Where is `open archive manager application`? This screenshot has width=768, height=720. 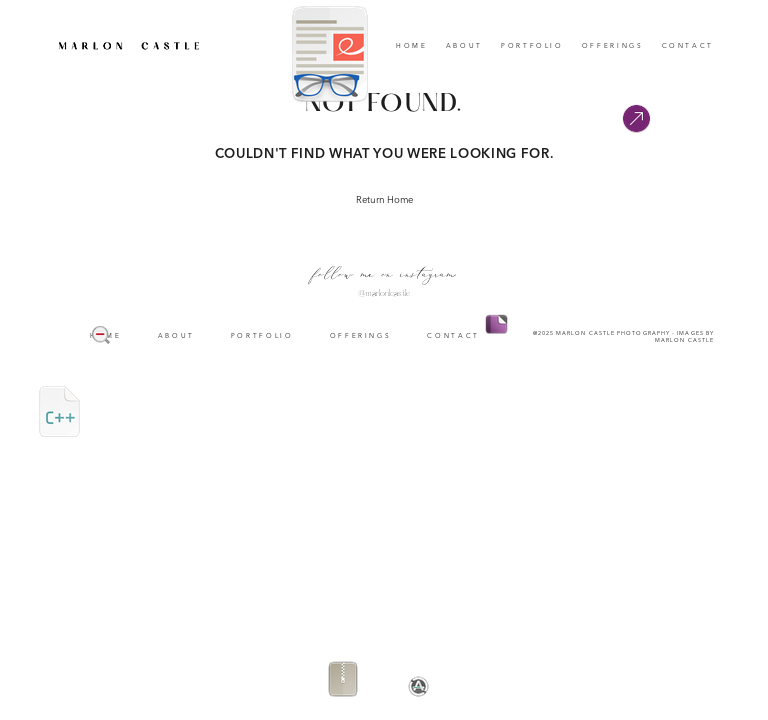
open archive manager application is located at coordinates (343, 679).